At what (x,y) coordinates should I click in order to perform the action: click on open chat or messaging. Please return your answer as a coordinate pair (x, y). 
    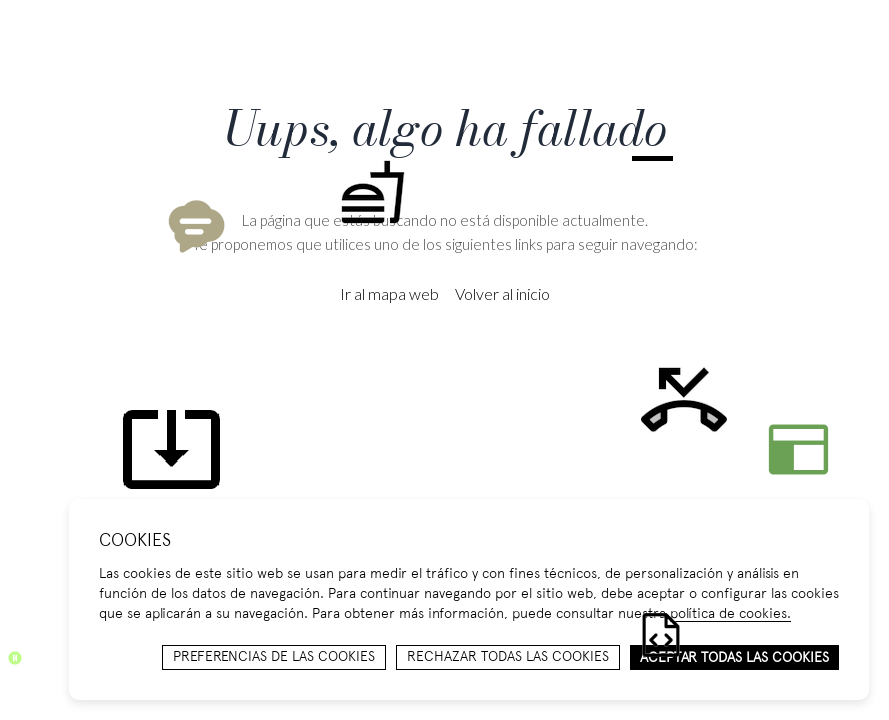
    Looking at the image, I should click on (195, 226).